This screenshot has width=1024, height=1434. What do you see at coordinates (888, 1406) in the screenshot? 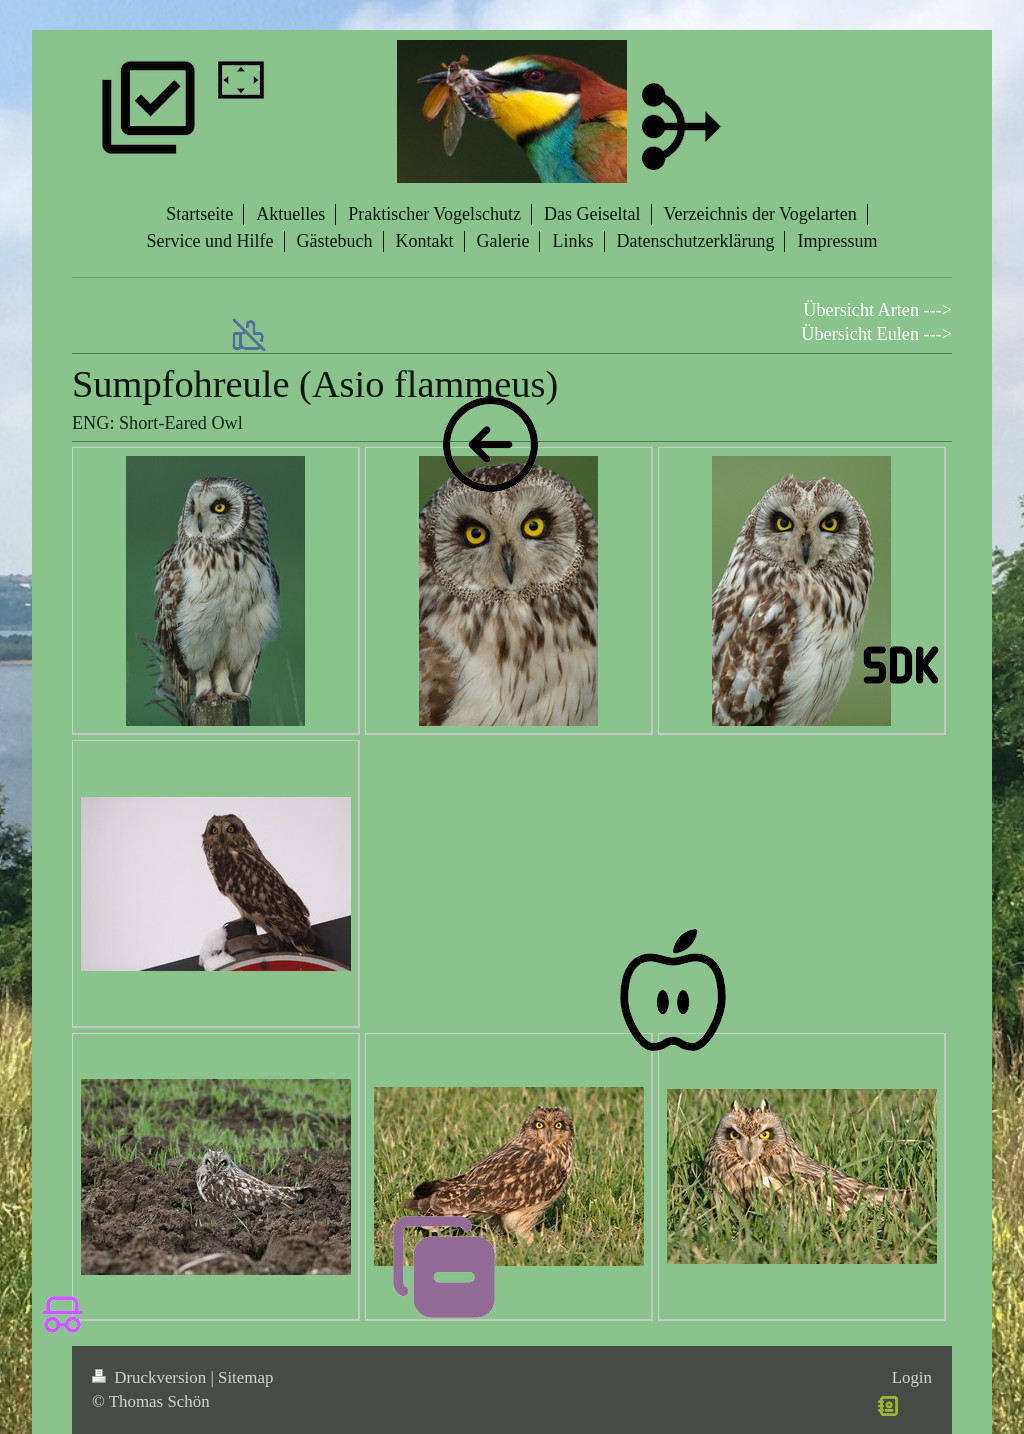
I see `open your contacts list` at bounding box center [888, 1406].